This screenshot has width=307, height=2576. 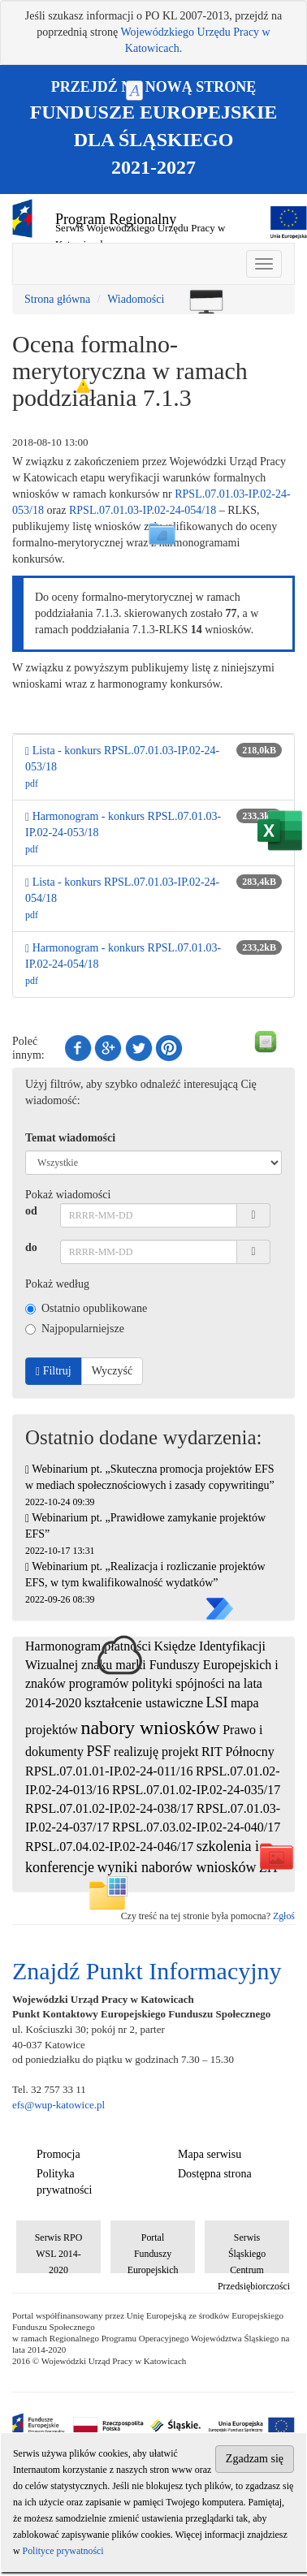 I want to click on indicates a warning or alert status, so click(x=83, y=386).